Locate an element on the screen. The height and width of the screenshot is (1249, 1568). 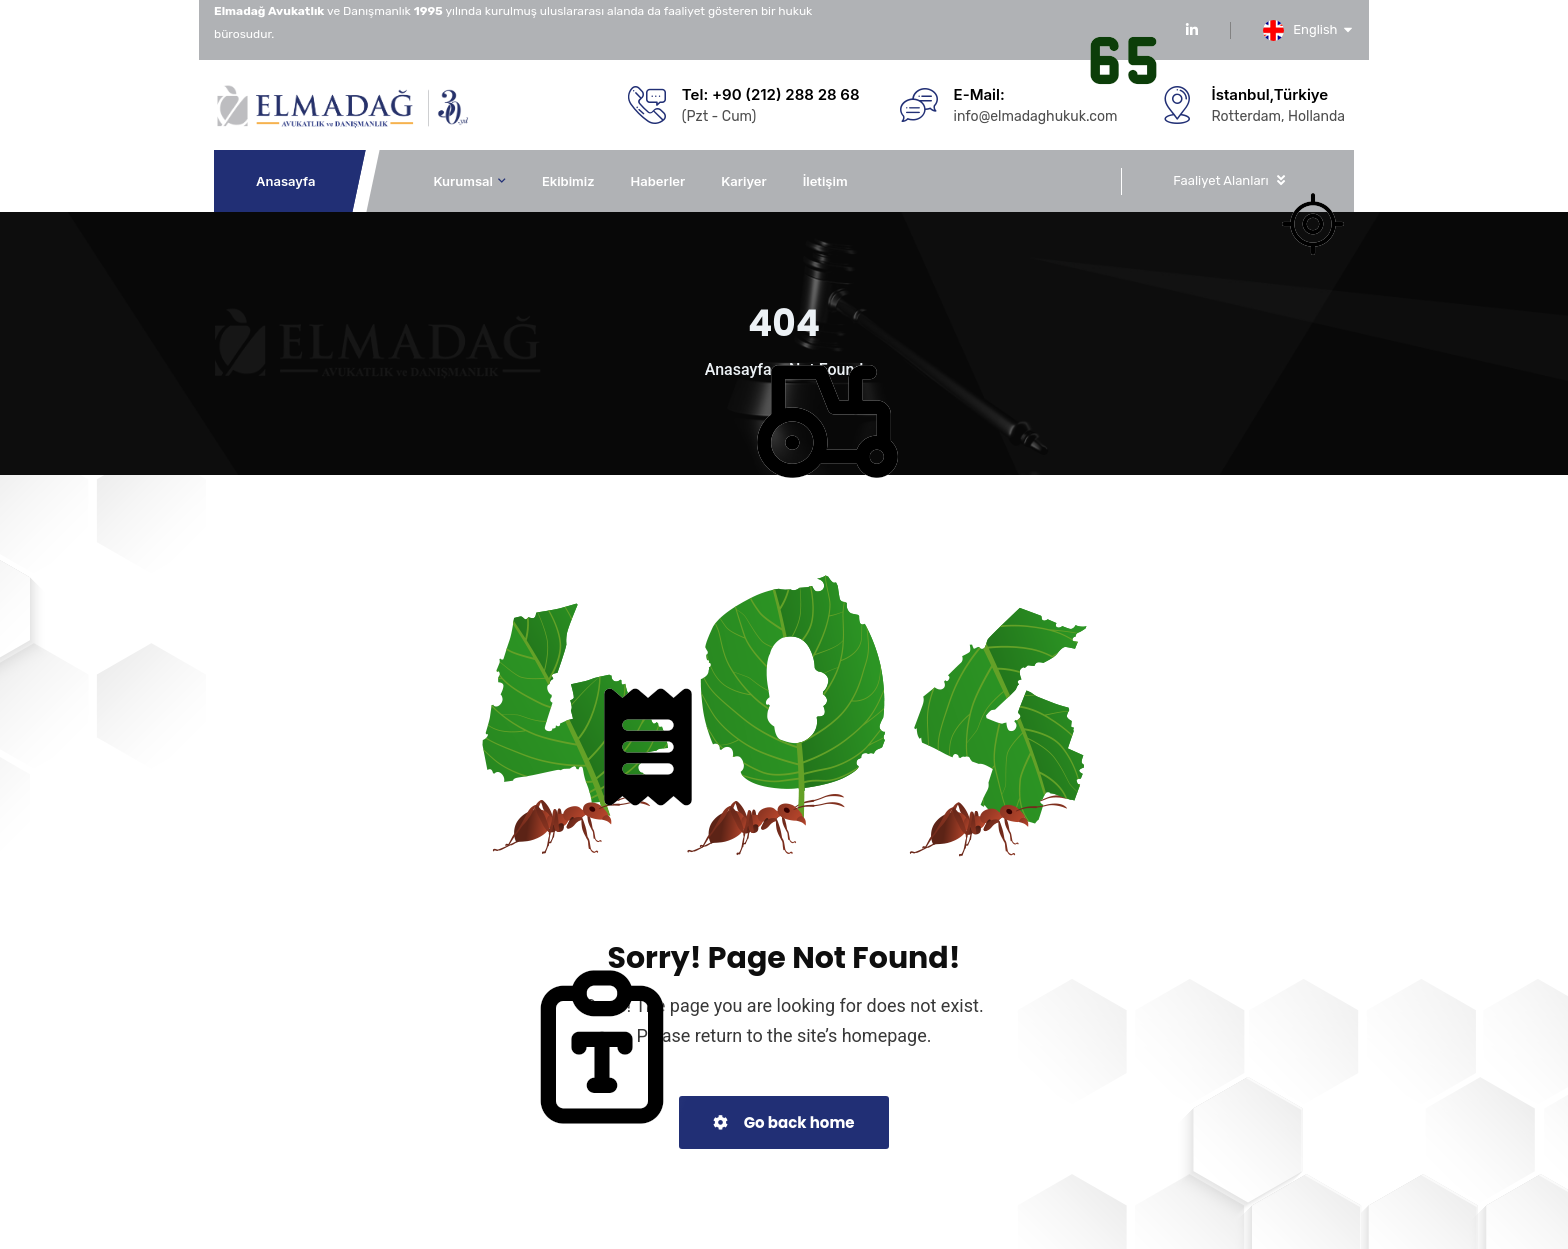
displays the number 65 as a label or badge is located at coordinates (1123, 60).